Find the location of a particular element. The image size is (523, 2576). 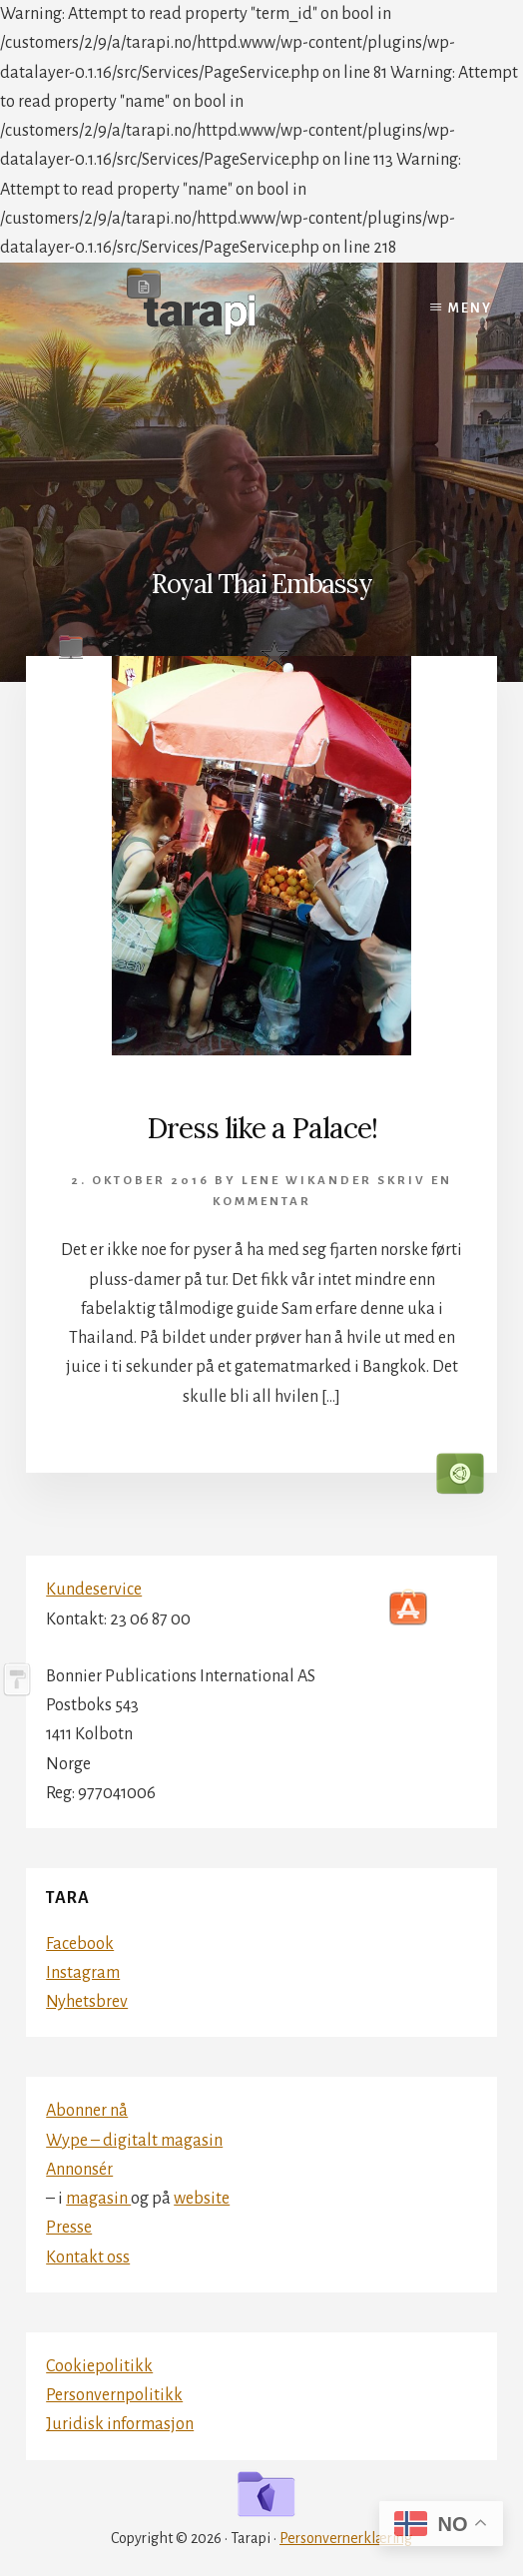

access your desktop folder is located at coordinates (460, 1472).